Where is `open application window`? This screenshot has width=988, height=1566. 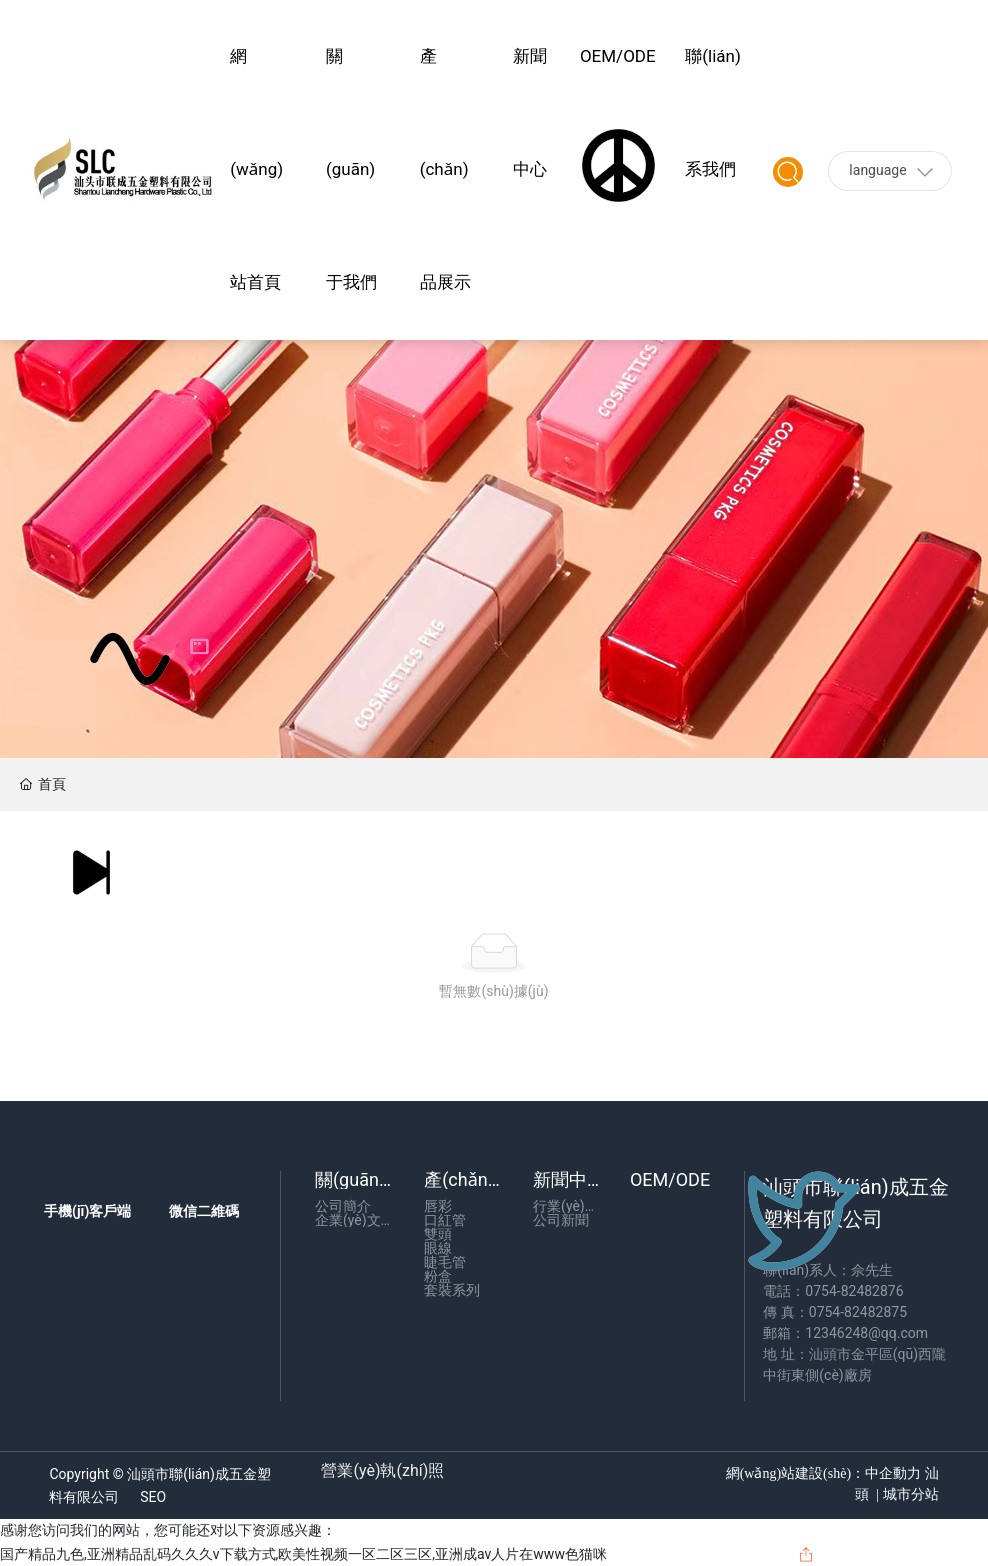
open application window is located at coordinates (199, 646).